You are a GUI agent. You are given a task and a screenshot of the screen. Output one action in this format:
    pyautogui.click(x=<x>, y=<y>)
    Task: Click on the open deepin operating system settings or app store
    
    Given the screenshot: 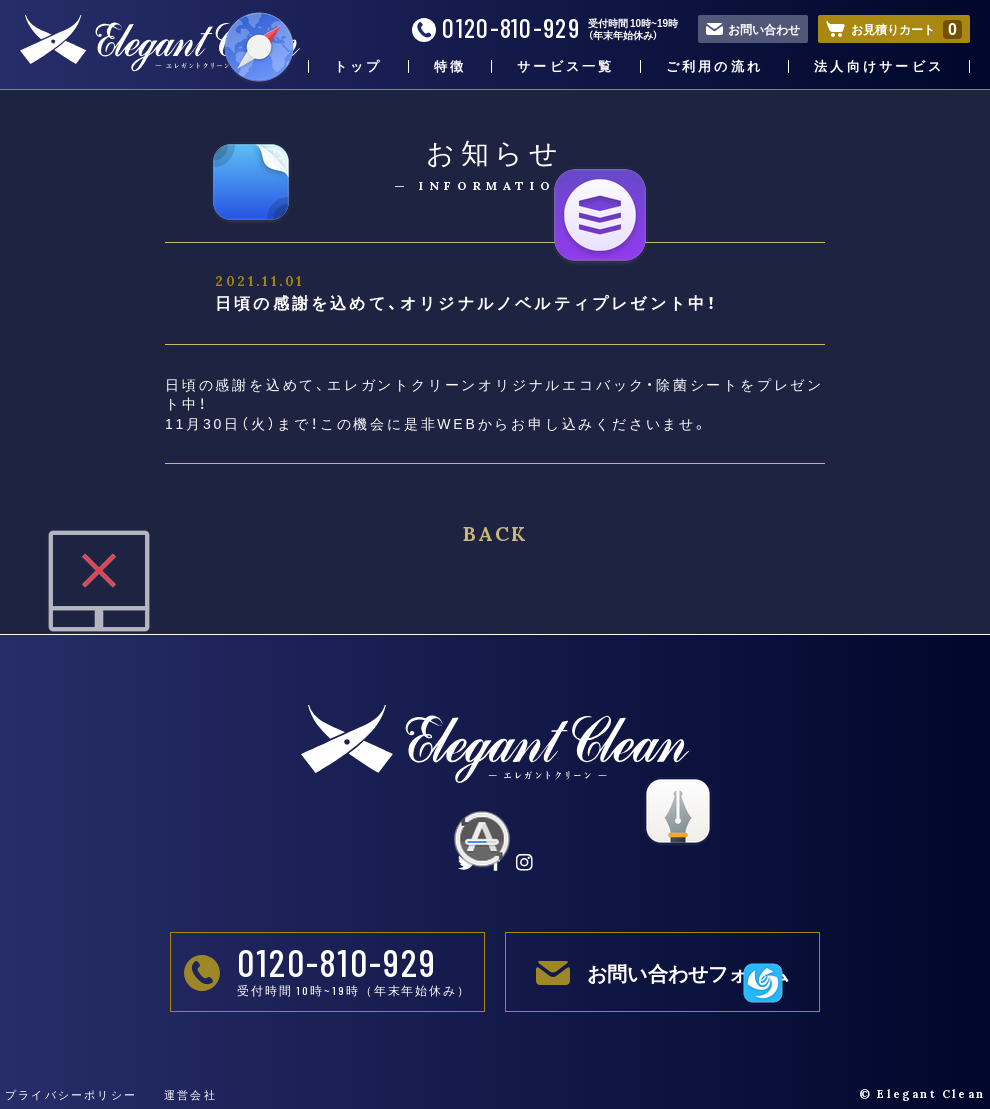 What is the action you would take?
    pyautogui.click(x=763, y=983)
    